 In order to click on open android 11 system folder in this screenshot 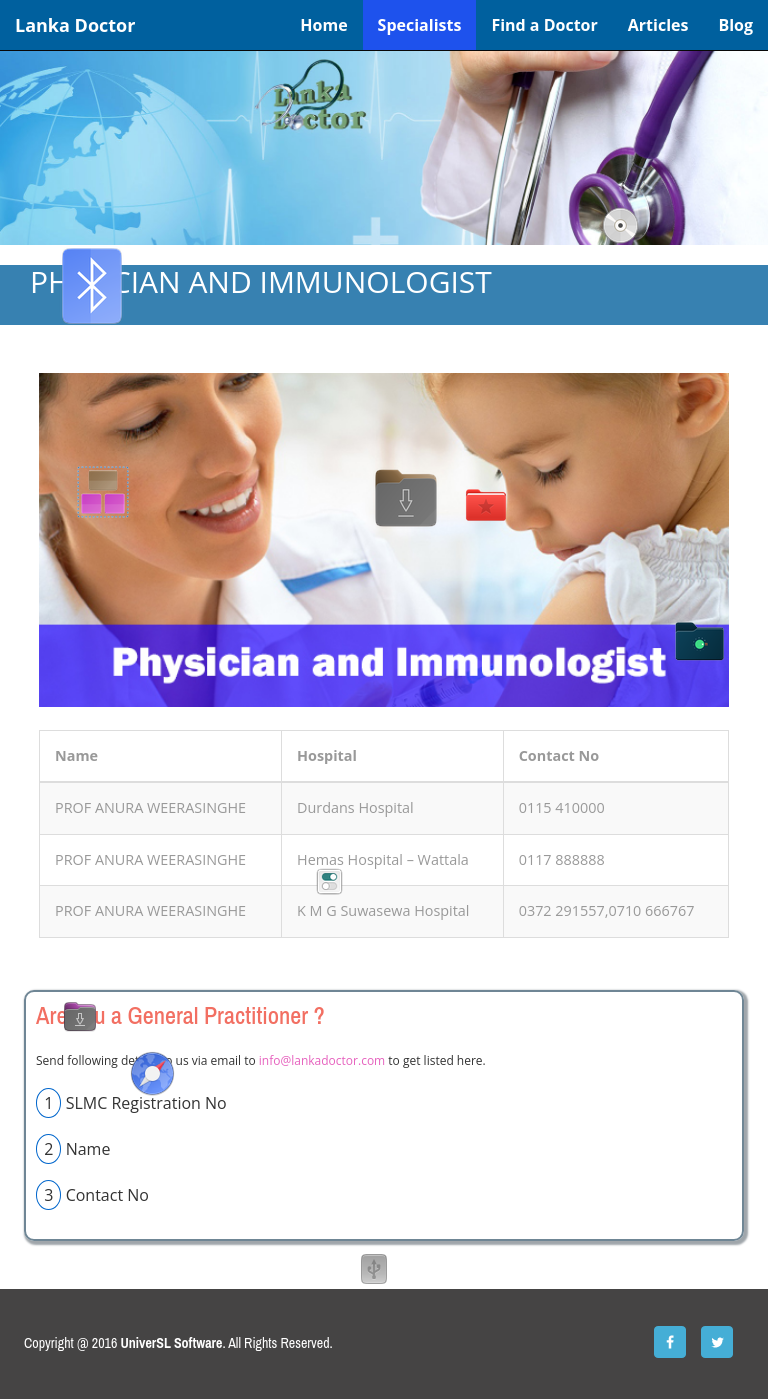, I will do `click(699, 642)`.